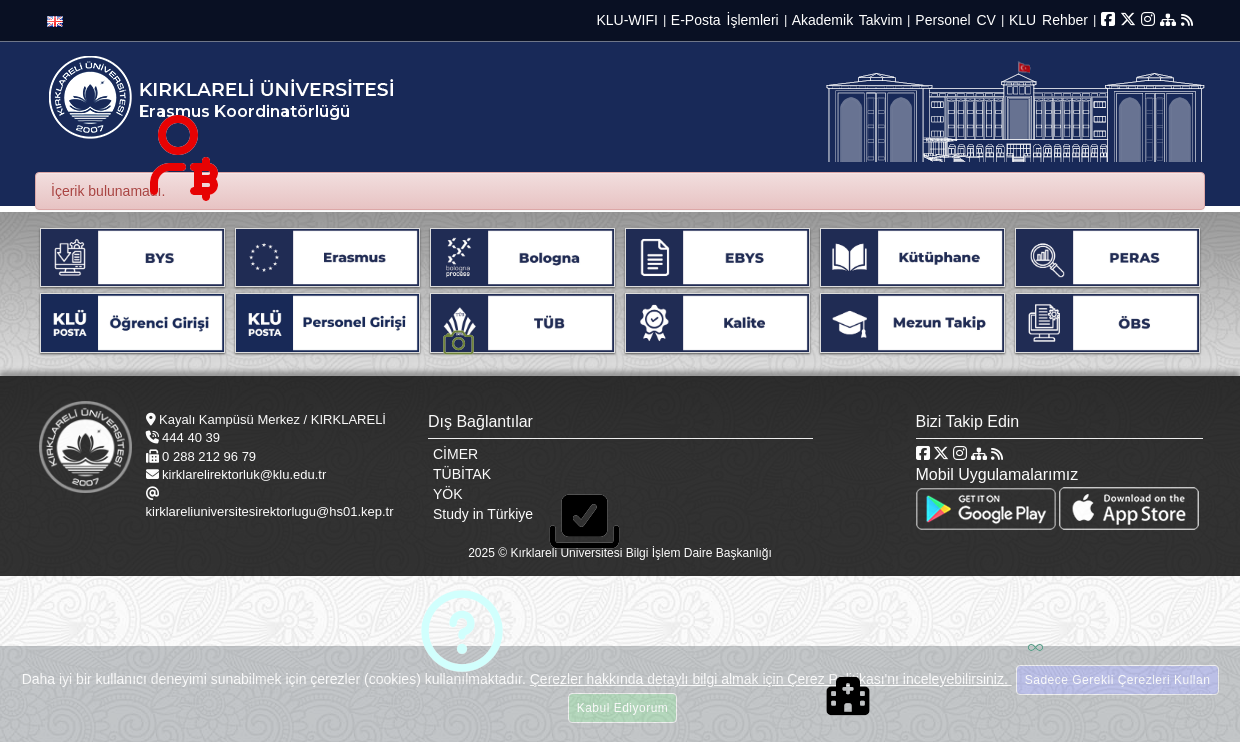 The height and width of the screenshot is (742, 1240). Describe the element at coordinates (584, 521) in the screenshot. I see `cast a vote or submit approval` at that location.